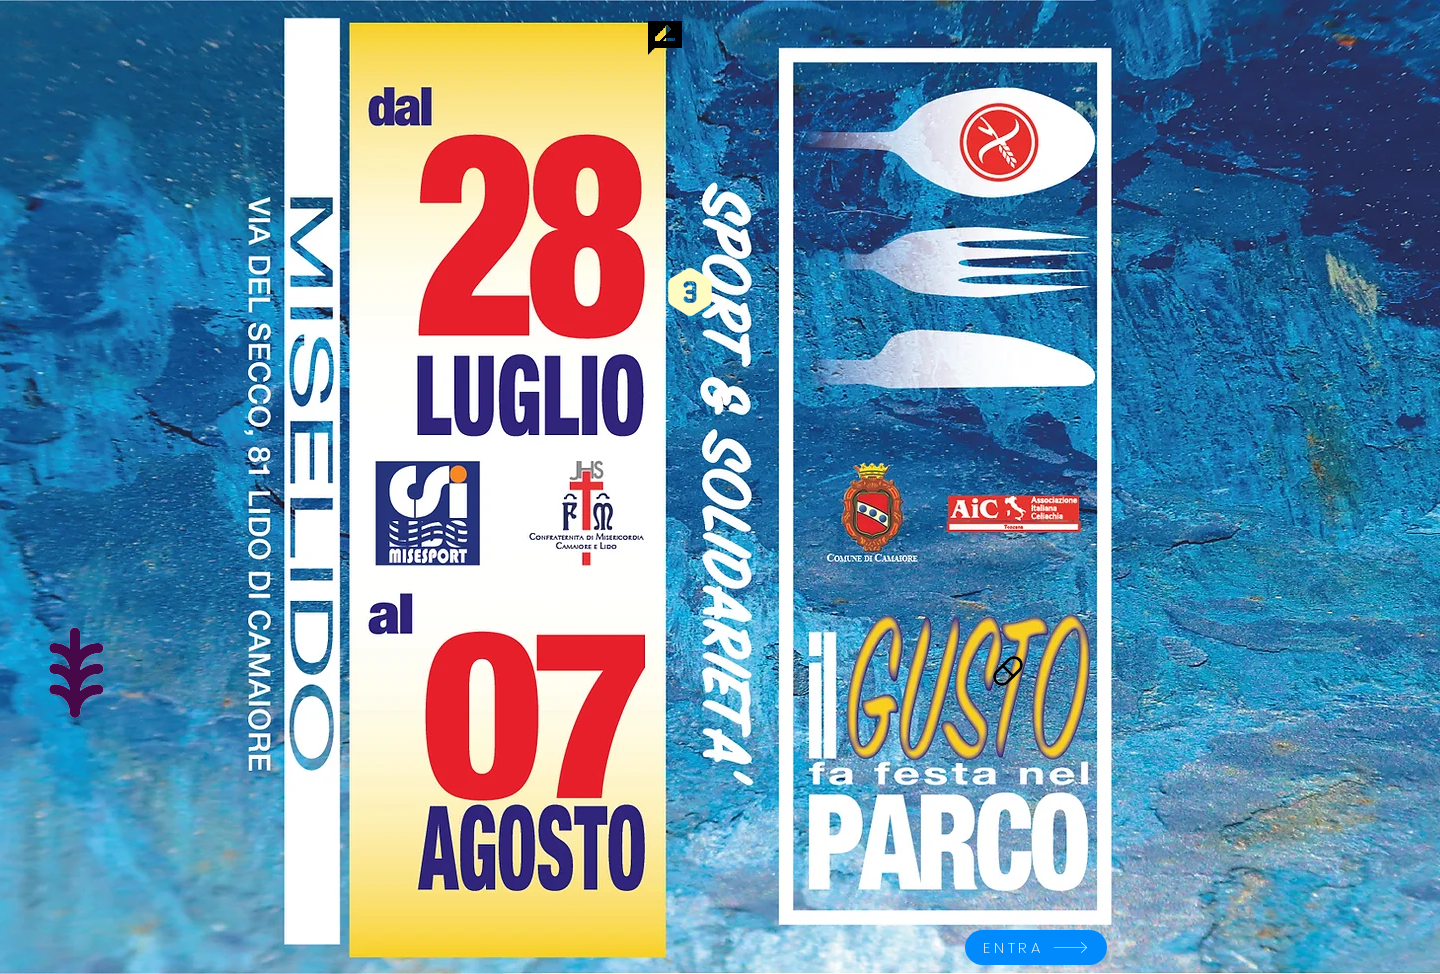 The image size is (1440, 974). Describe the element at coordinates (665, 38) in the screenshot. I see `write a review or rating` at that location.